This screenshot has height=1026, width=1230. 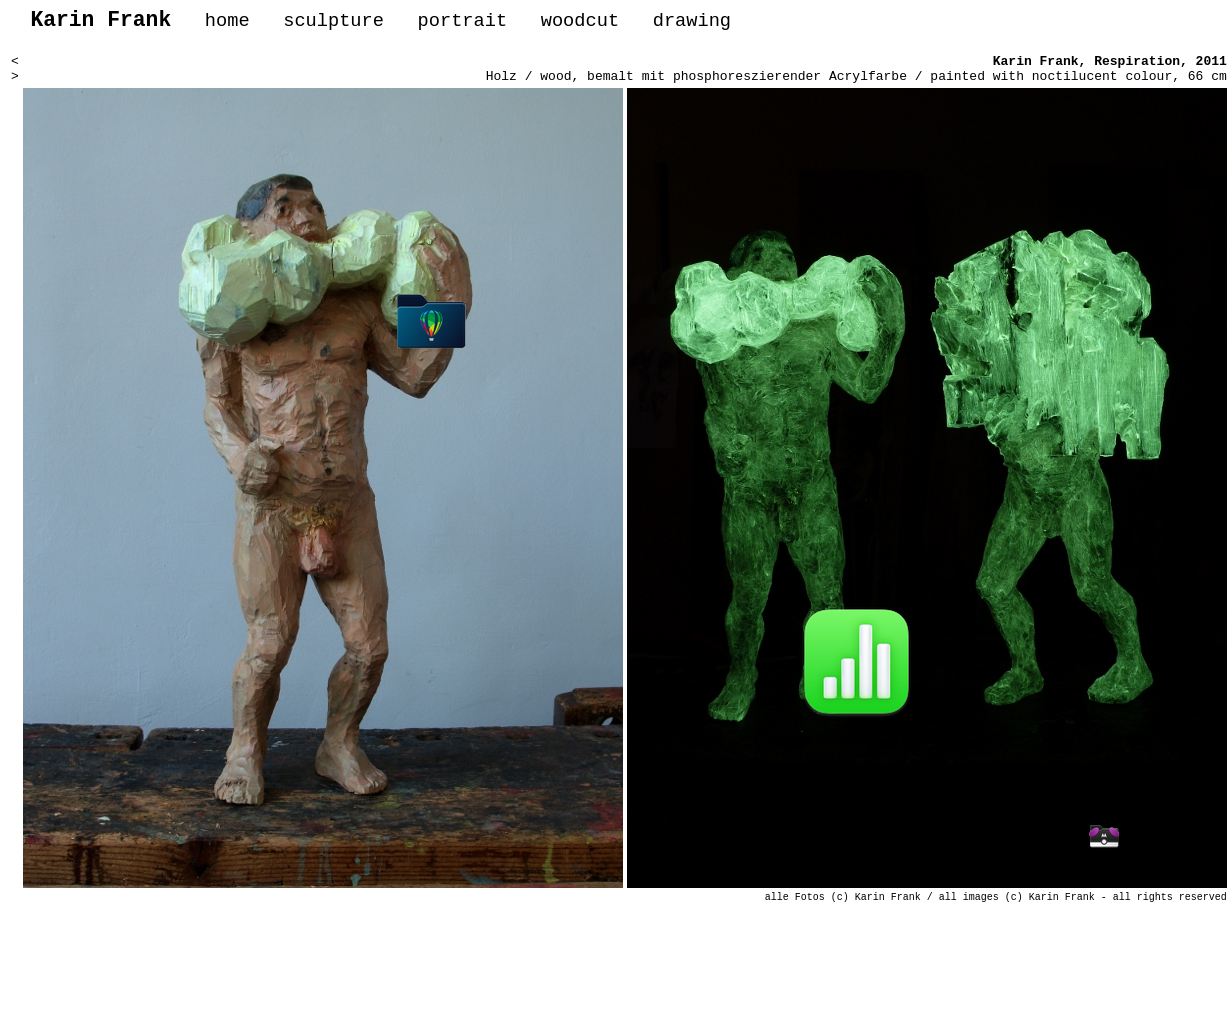 I want to click on open pokémon master ball themed folder, so click(x=1104, y=837).